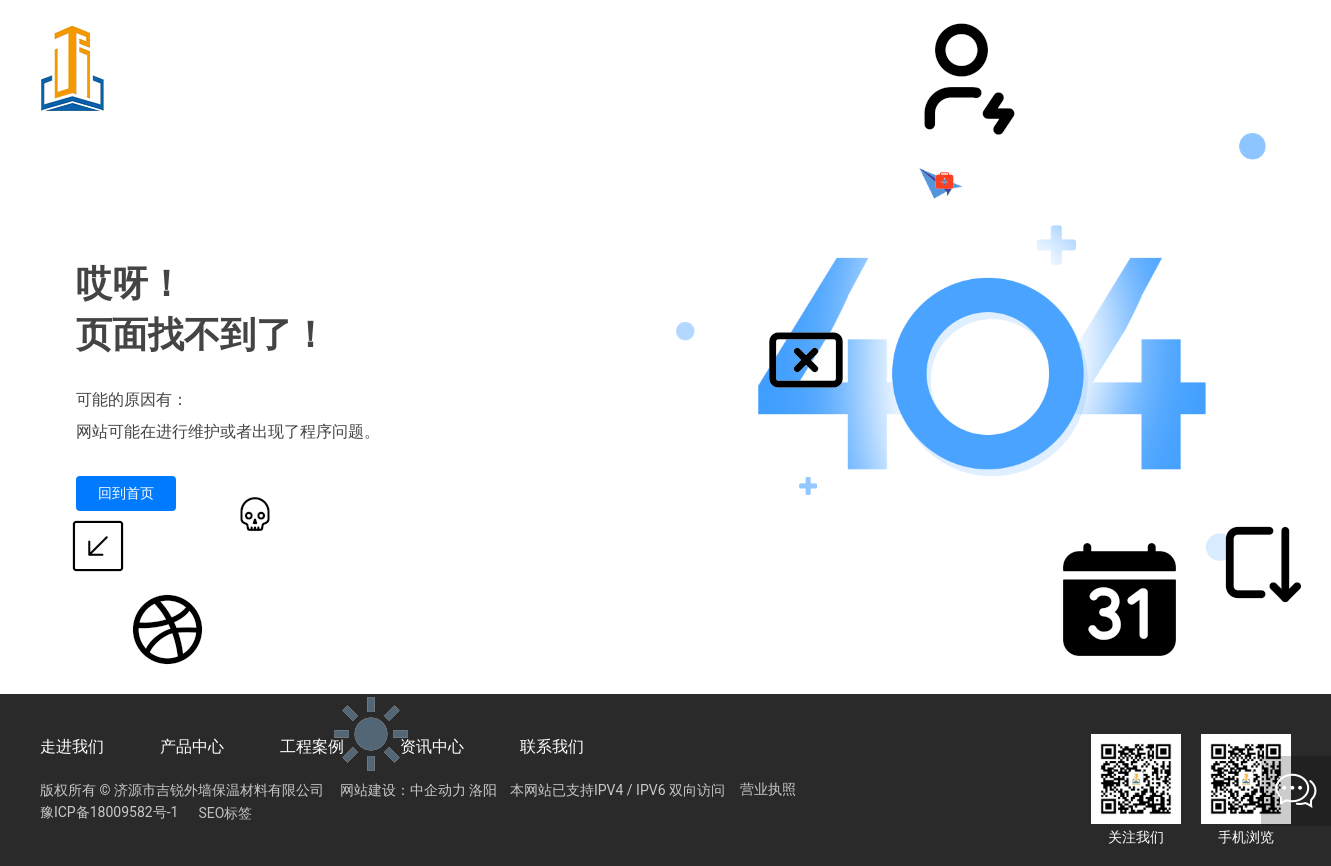 This screenshot has width=1331, height=866. Describe the element at coordinates (806, 360) in the screenshot. I see `close or dismiss a window` at that location.